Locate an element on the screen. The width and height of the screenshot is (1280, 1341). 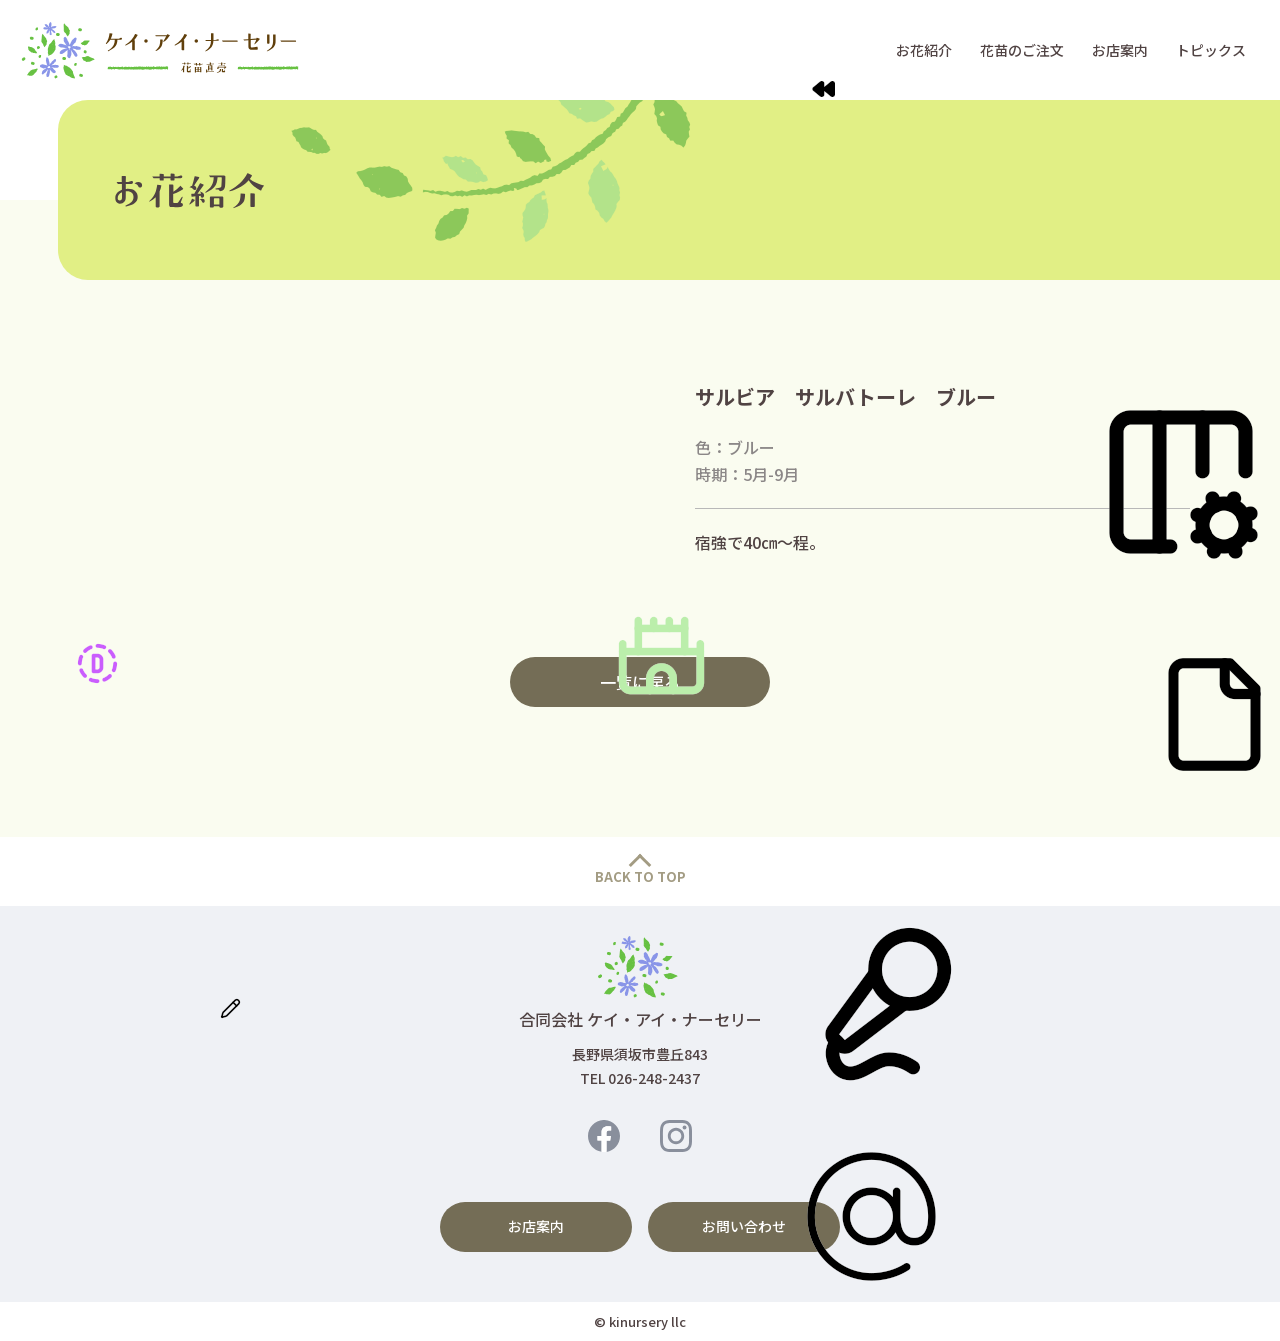
enter or view email address is located at coordinates (871, 1216).